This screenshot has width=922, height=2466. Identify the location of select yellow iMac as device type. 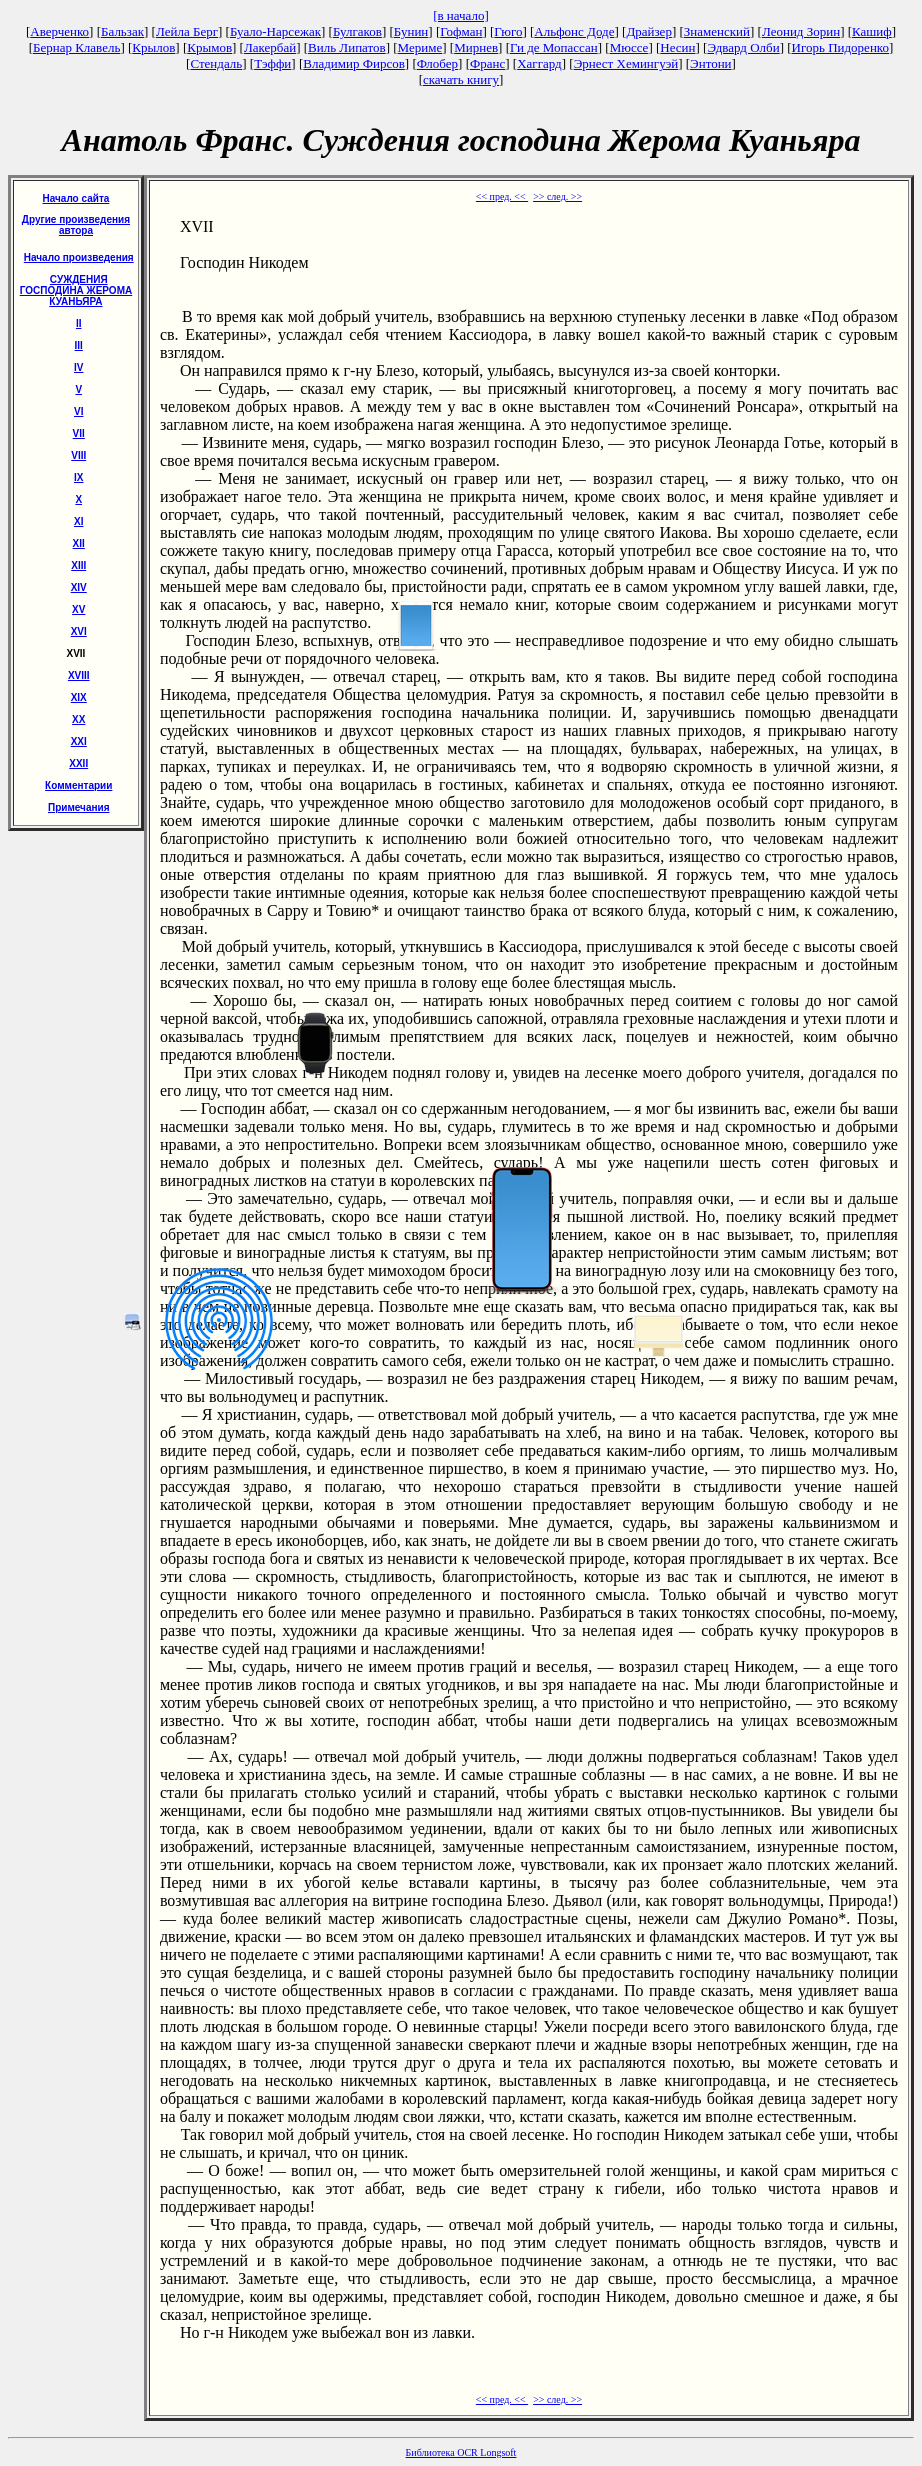
(658, 1334).